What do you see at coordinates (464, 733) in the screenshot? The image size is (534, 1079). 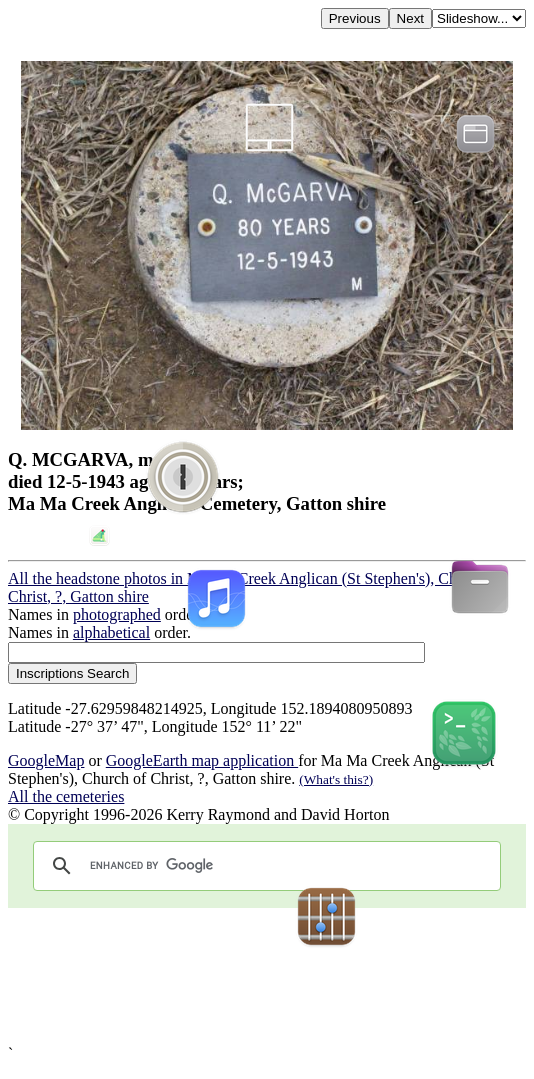 I see `open ptyxis terminal emulator` at bounding box center [464, 733].